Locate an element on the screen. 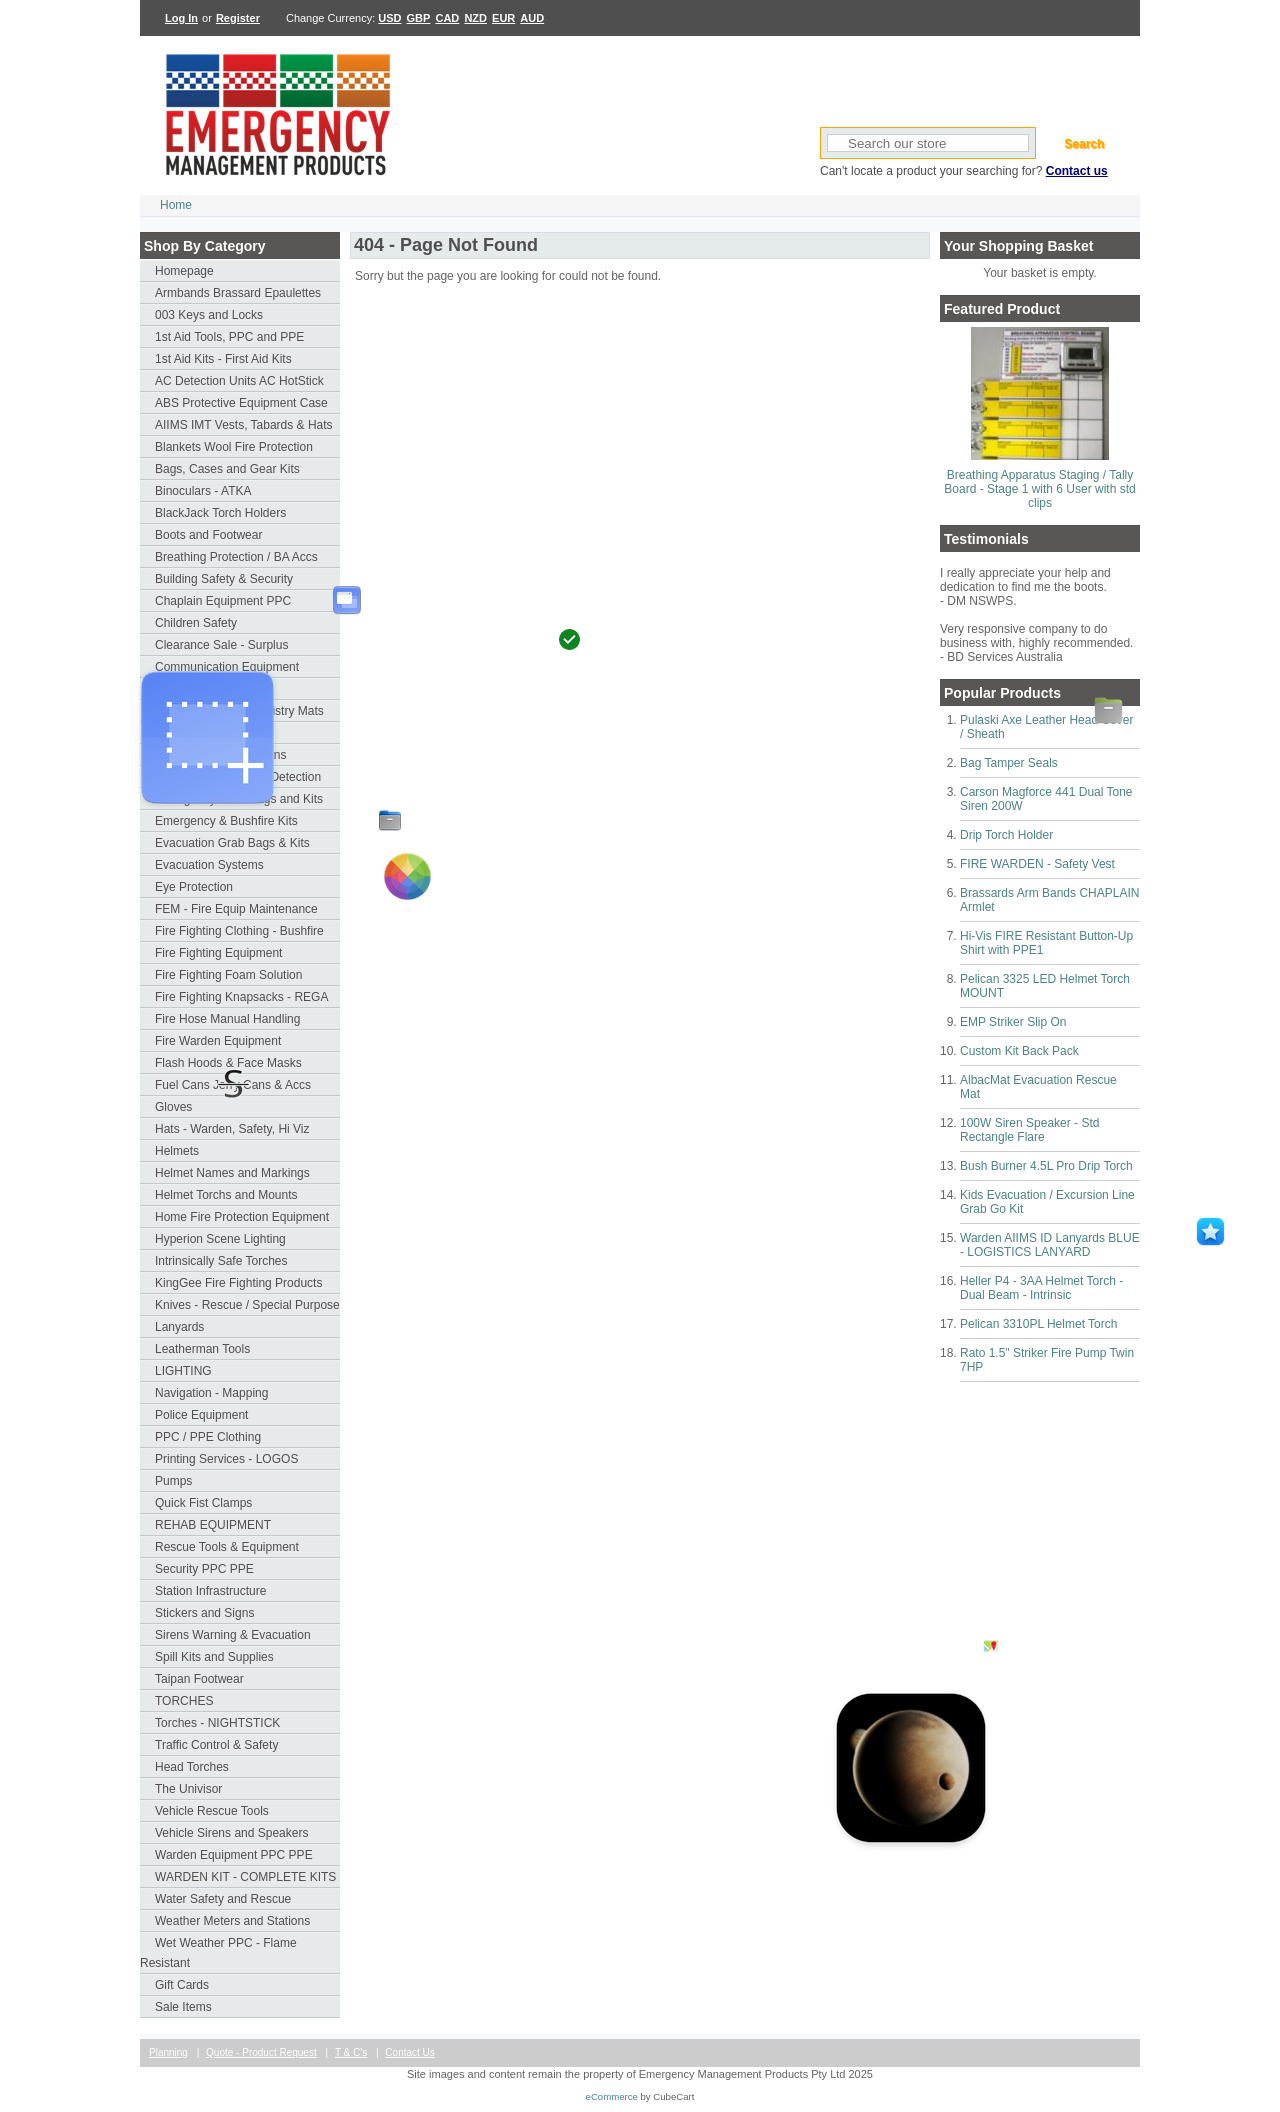  launch OpenRA Dune 2000 game is located at coordinates (911, 1768).